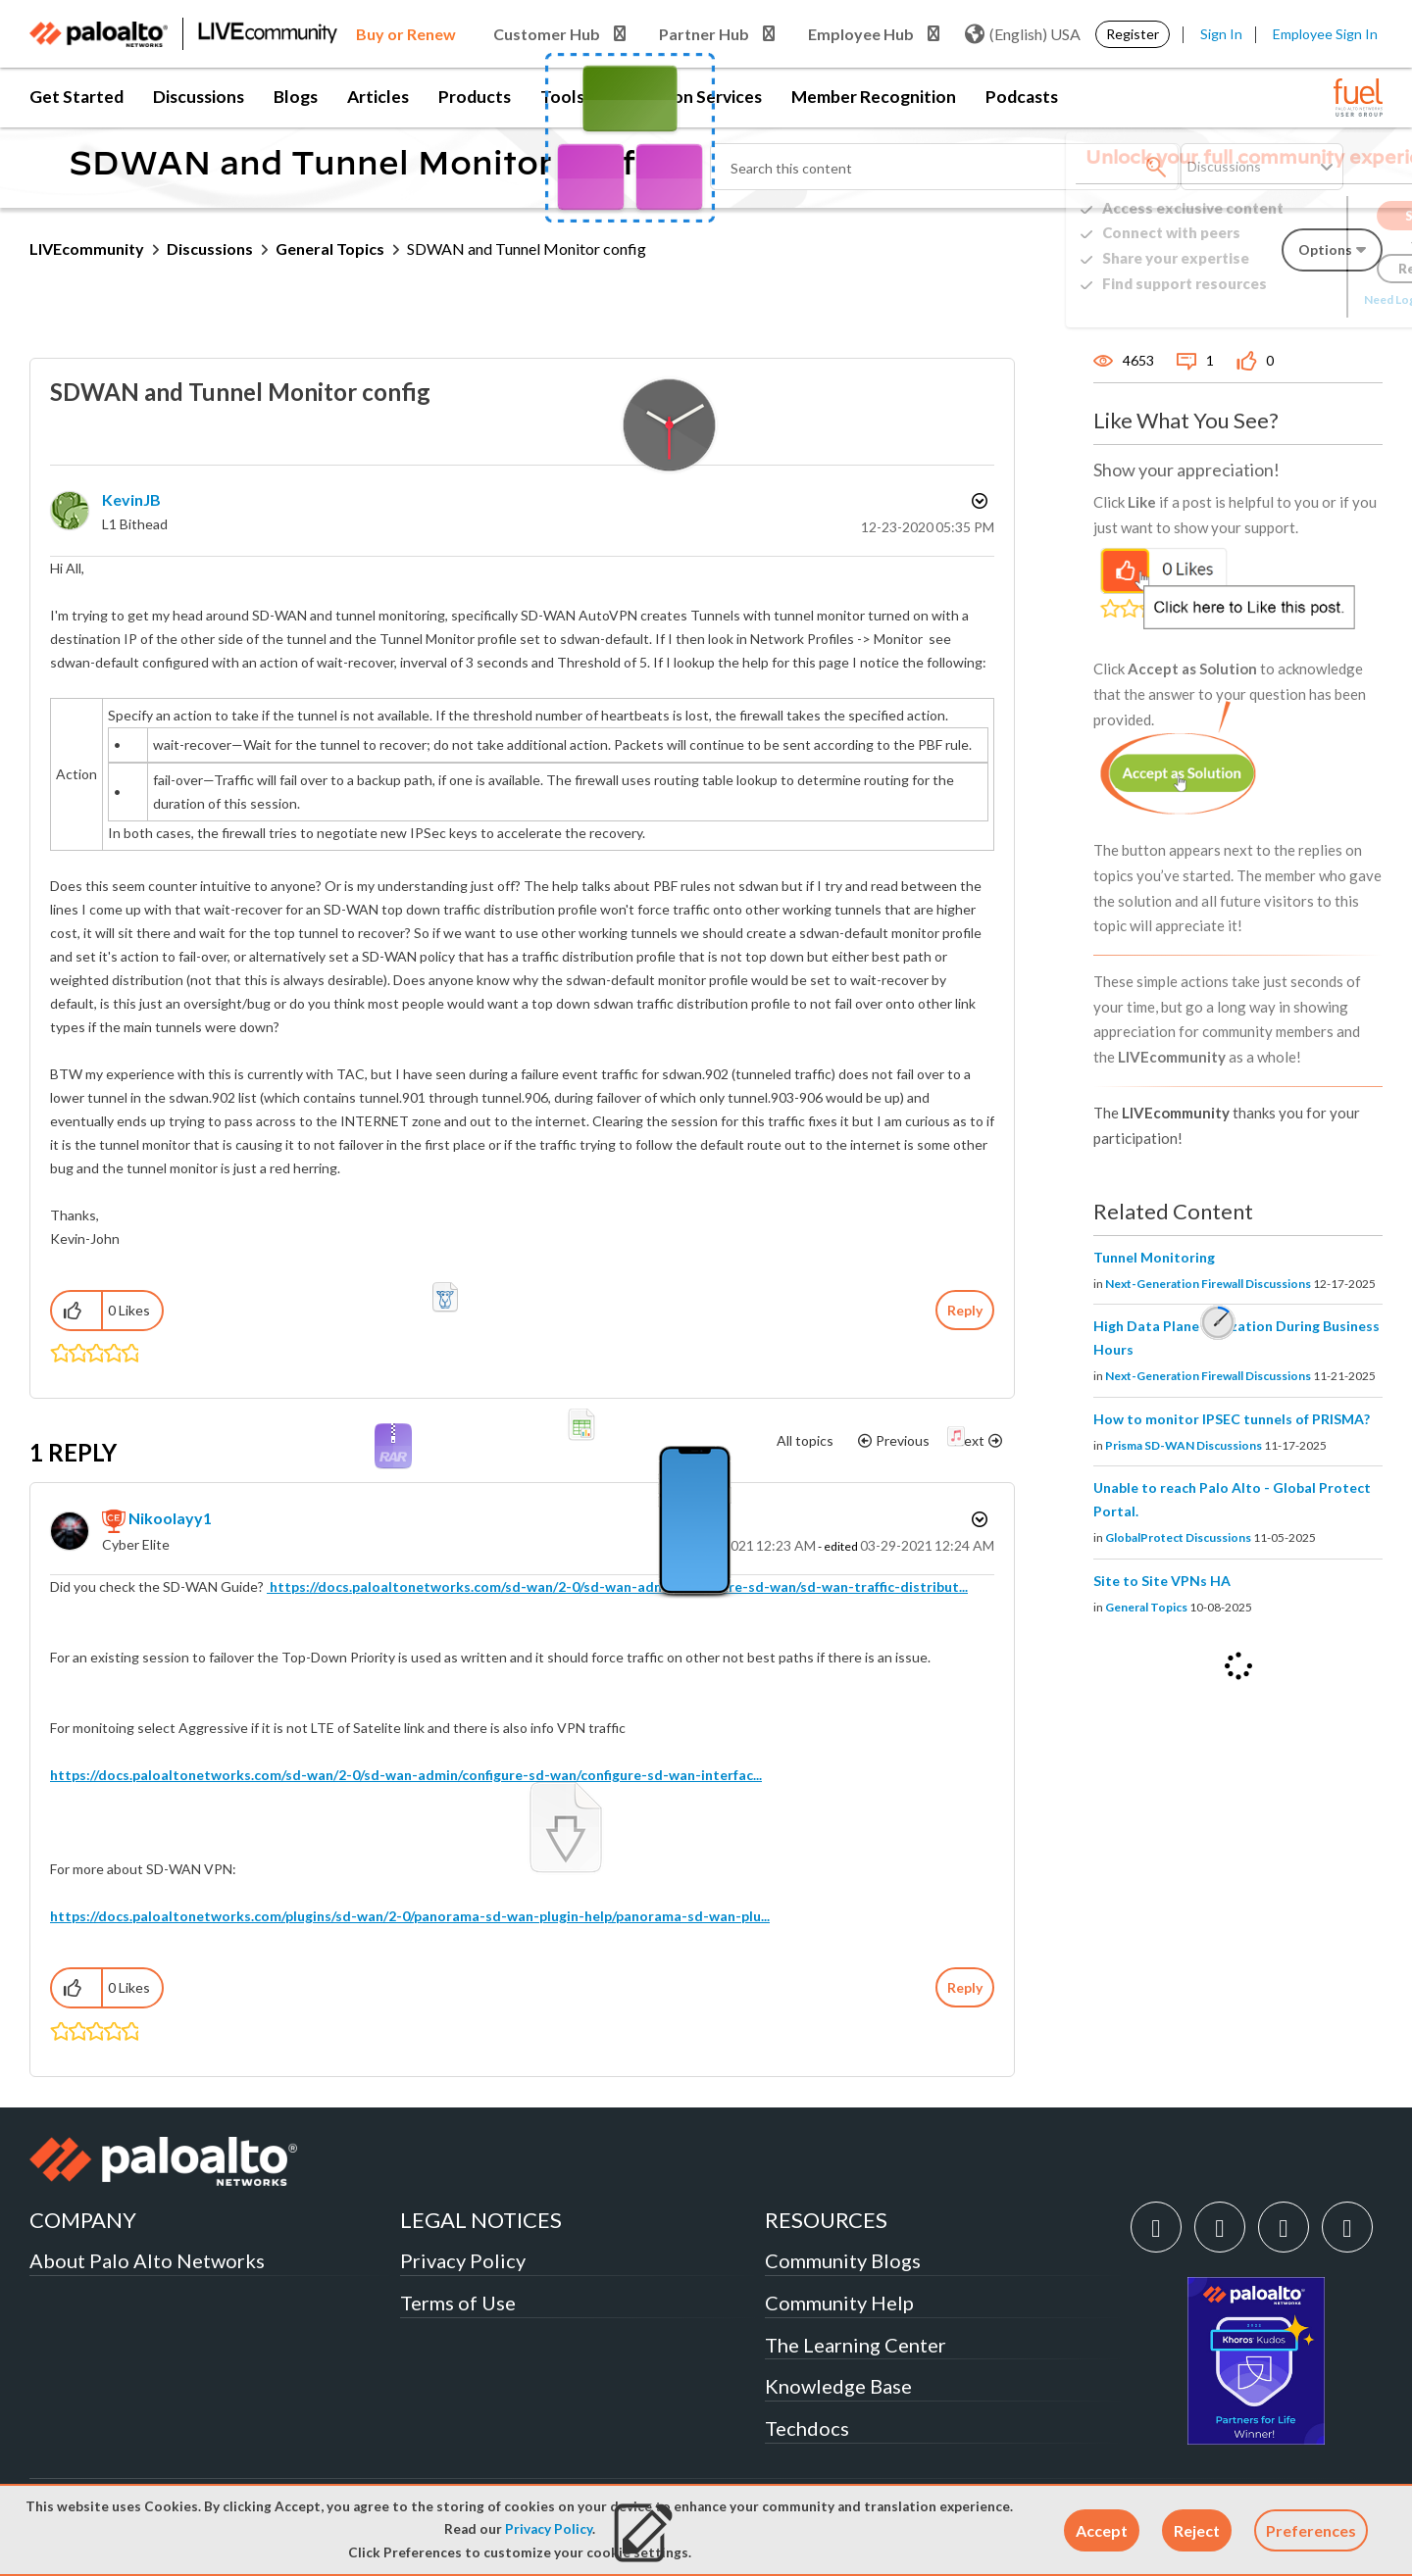 This screenshot has height=2576, width=1412. What do you see at coordinates (445, 1297) in the screenshot?
I see `indicates a perl script or program file` at bounding box center [445, 1297].